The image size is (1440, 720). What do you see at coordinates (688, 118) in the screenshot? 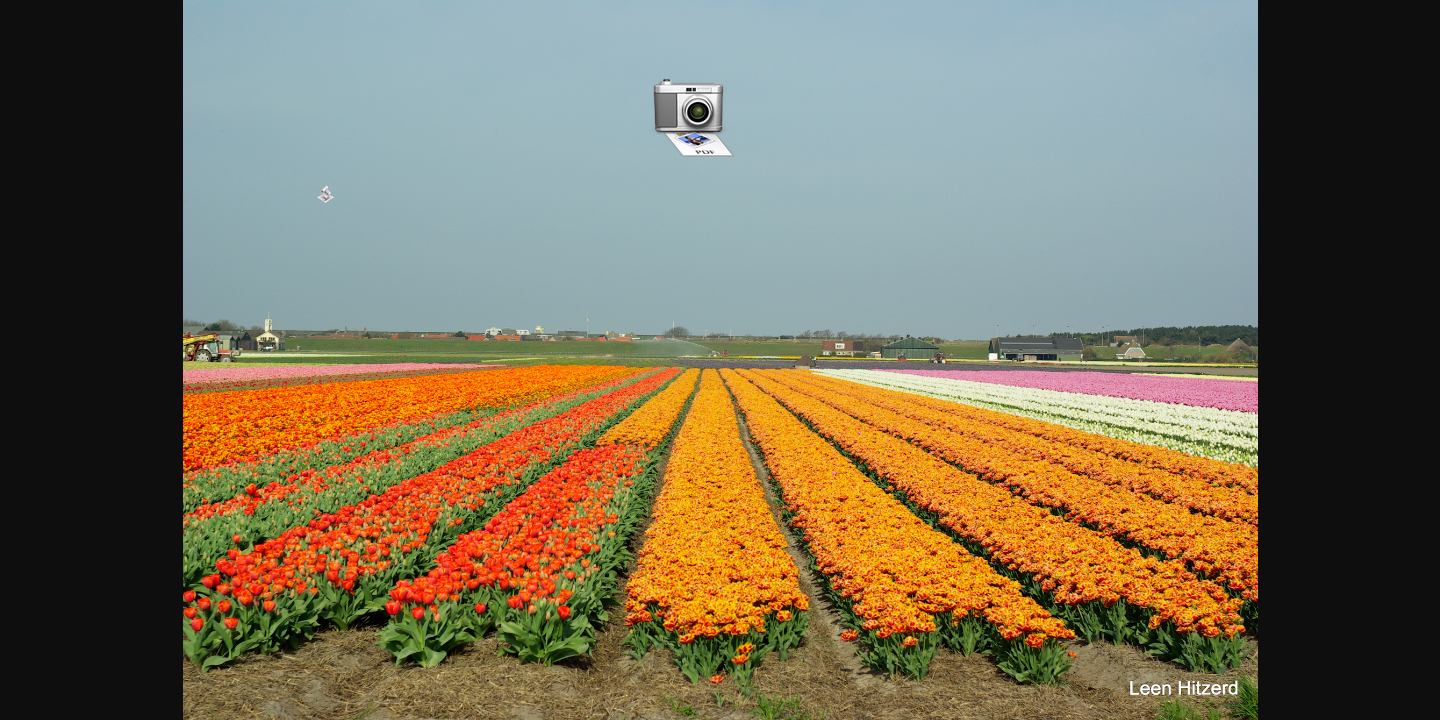
I see `convert scanned images to PDF format` at bounding box center [688, 118].